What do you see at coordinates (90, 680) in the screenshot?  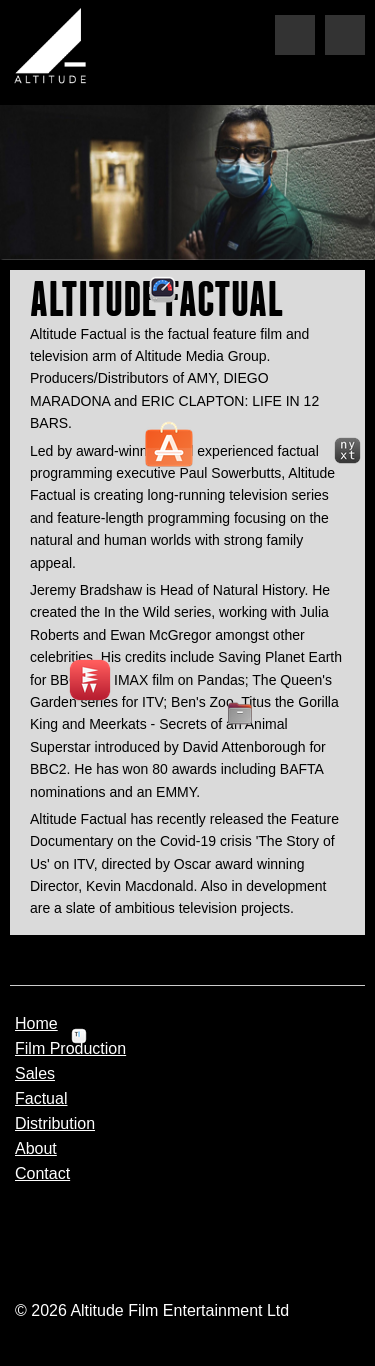 I see `open persepolis download manager` at bounding box center [90, 680].